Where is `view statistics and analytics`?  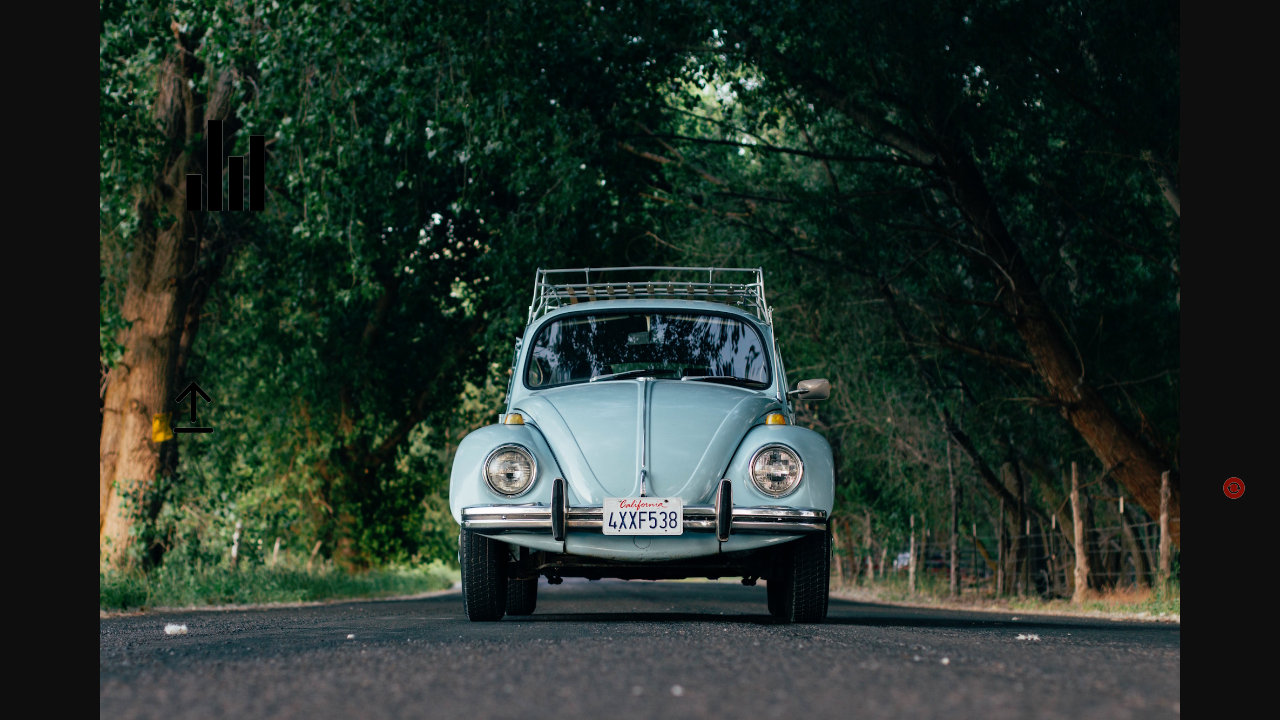 view statistics and analytics is located at coordinates (225, 165).